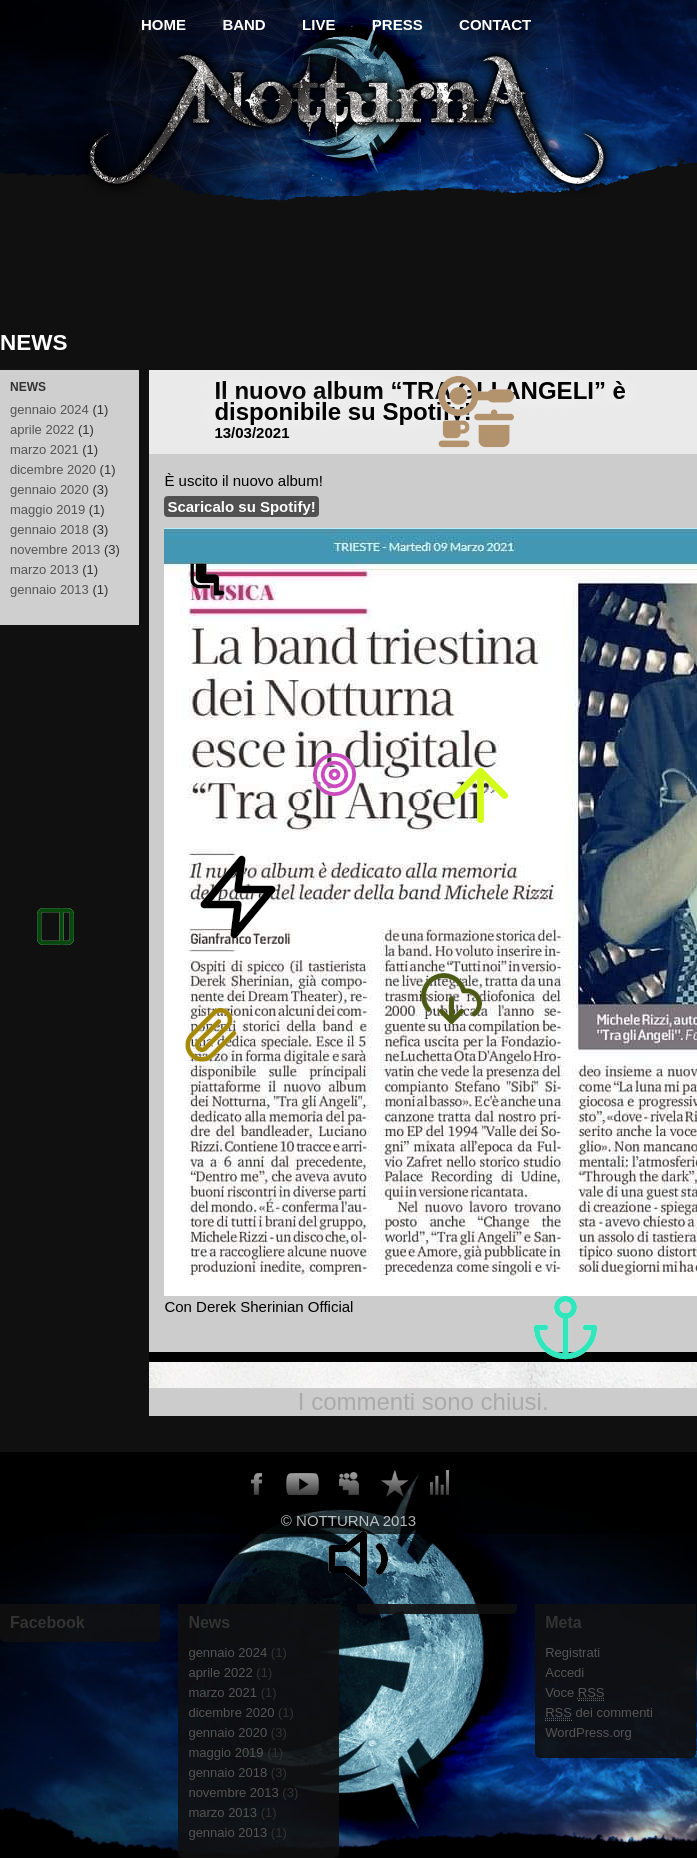 The image size is (697, 1858). Describe the element at coordinates (451, 998) in the screenshot. I see `download file from cloud storage` at that location.